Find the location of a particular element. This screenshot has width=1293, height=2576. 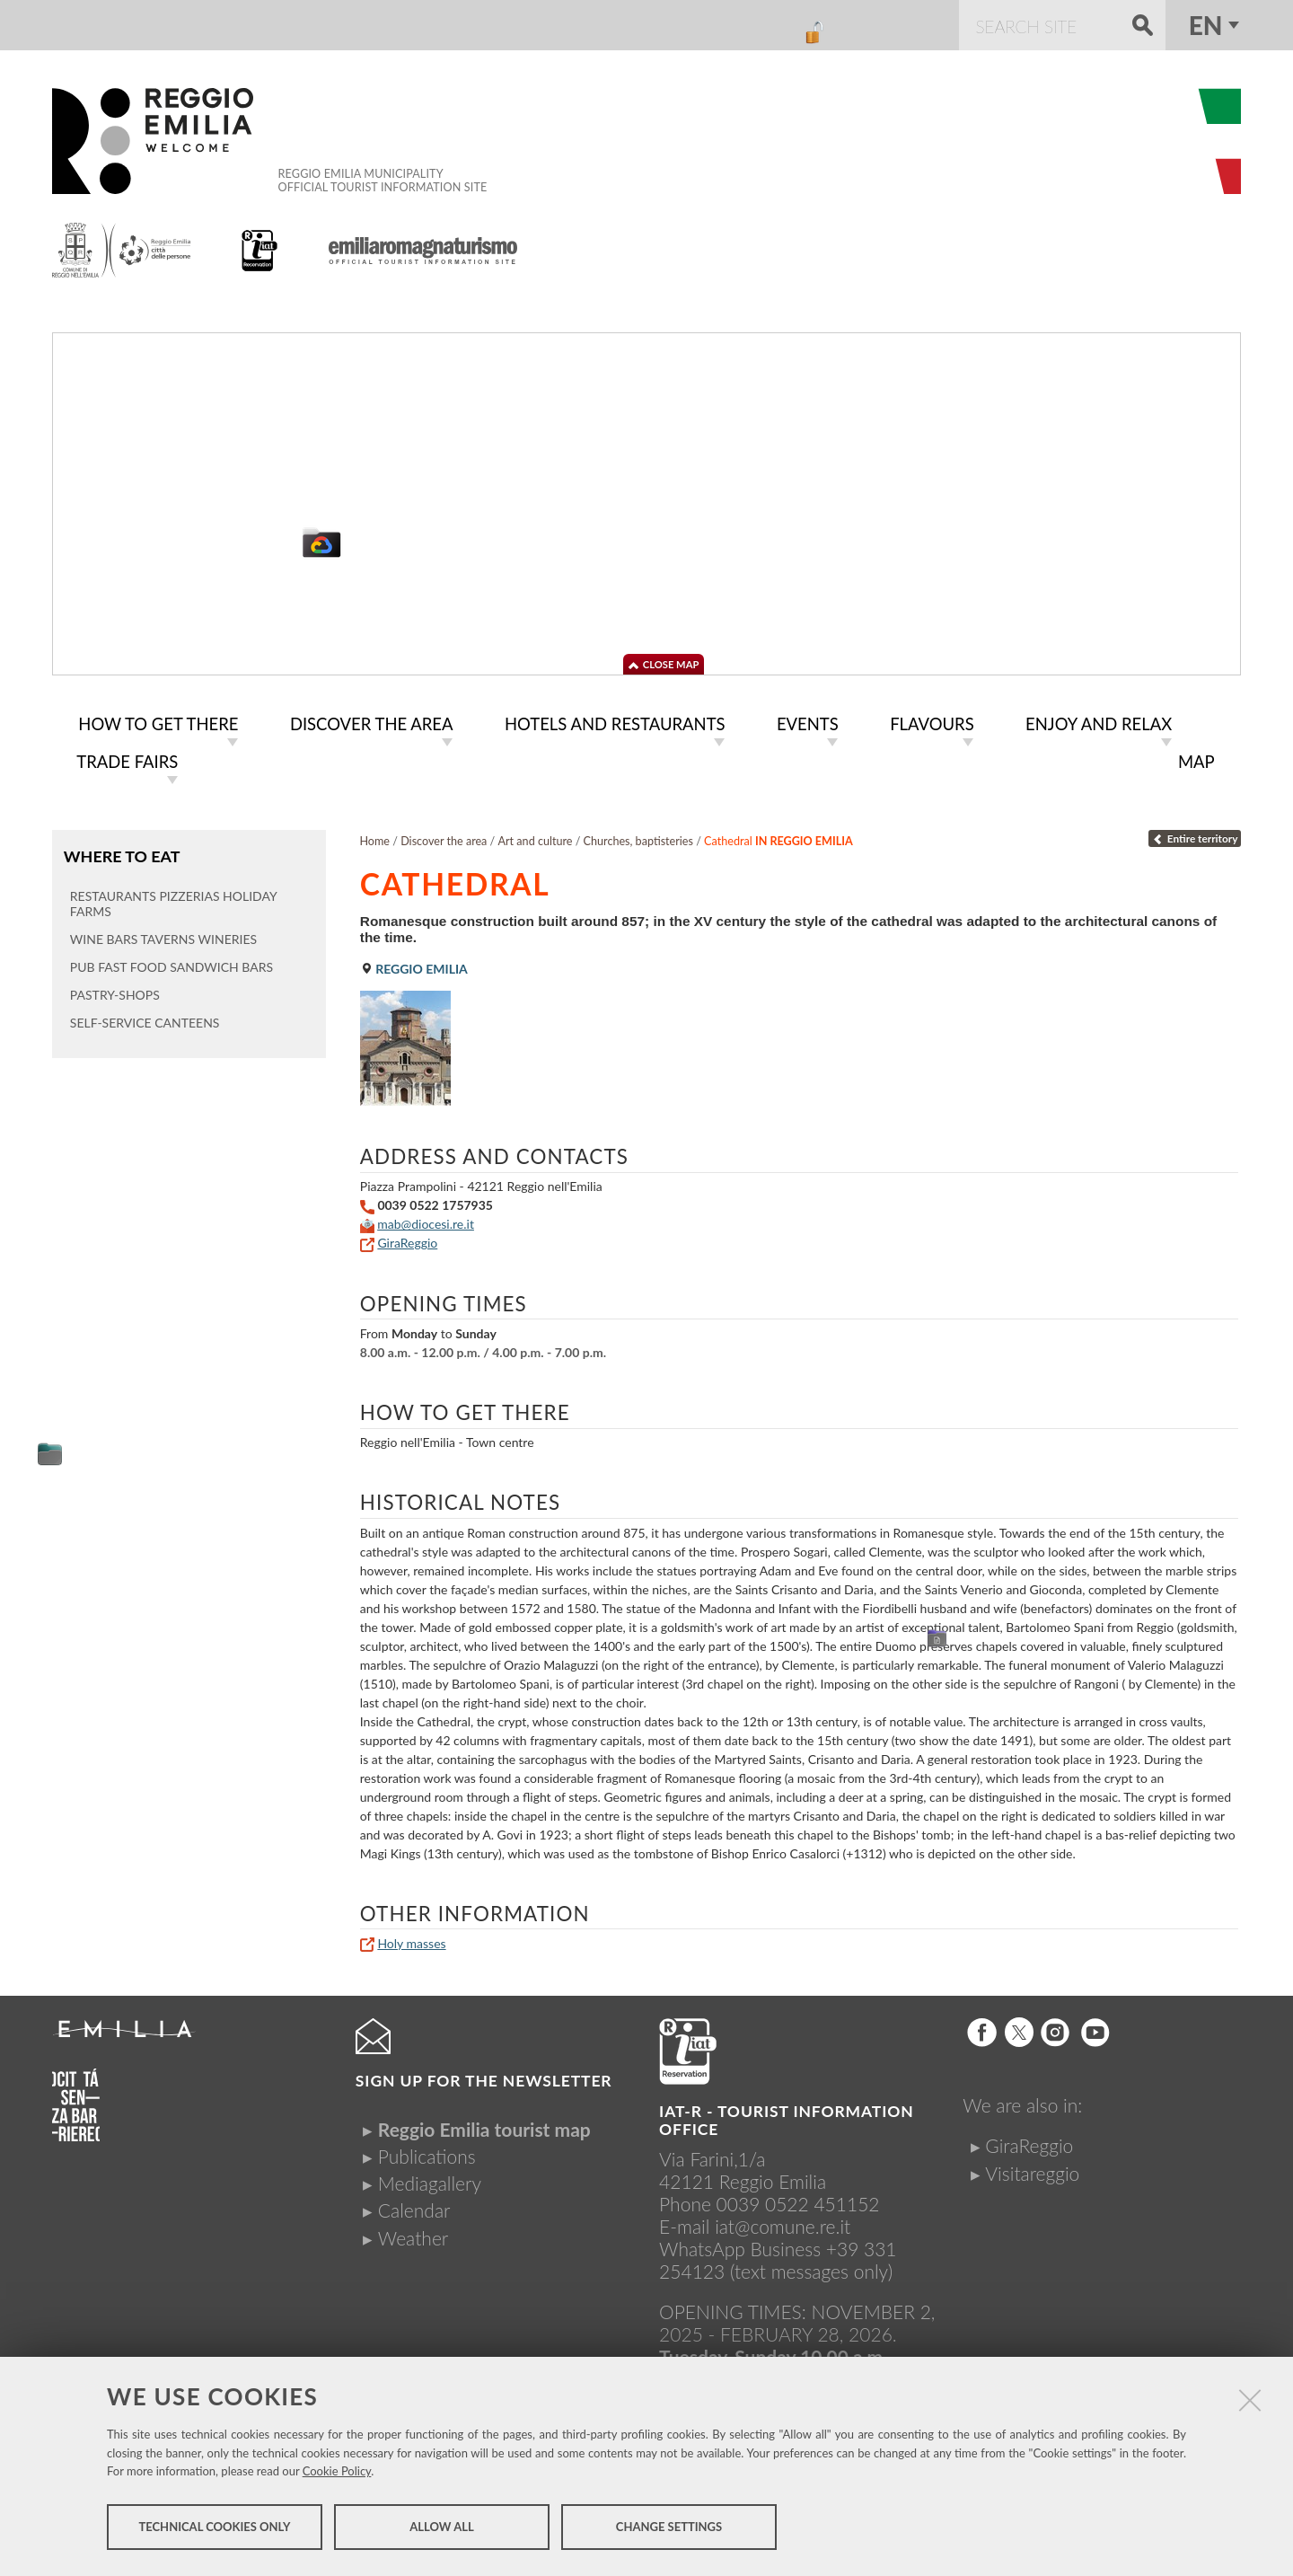

open your documents folder is located at coordinates (937, 1637).